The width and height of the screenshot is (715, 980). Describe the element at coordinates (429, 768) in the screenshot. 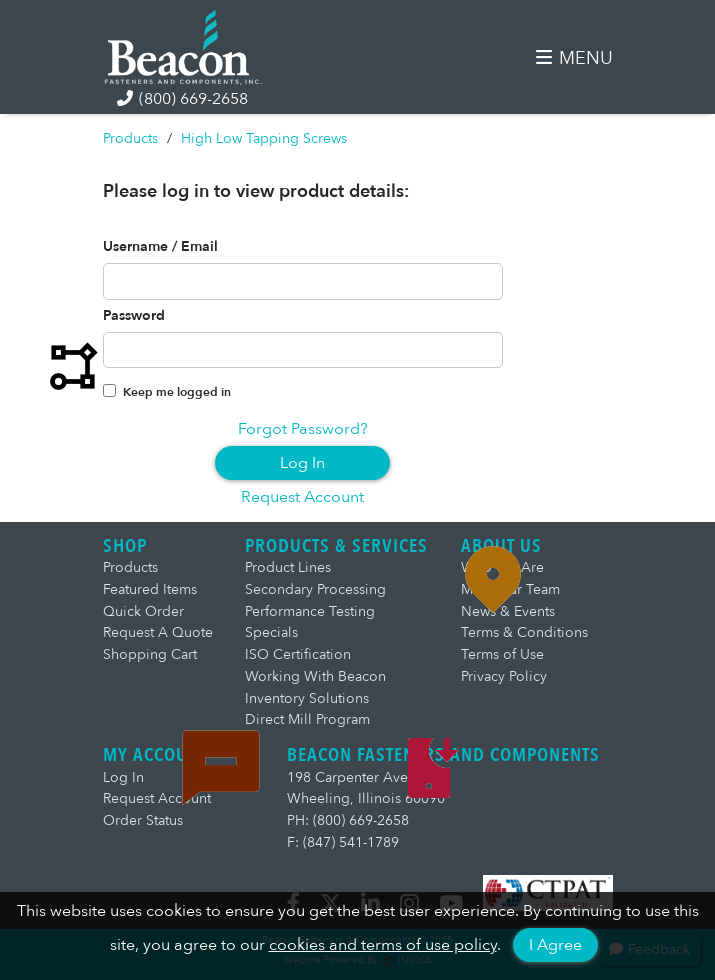

I see `download app to mobile device` at that location.